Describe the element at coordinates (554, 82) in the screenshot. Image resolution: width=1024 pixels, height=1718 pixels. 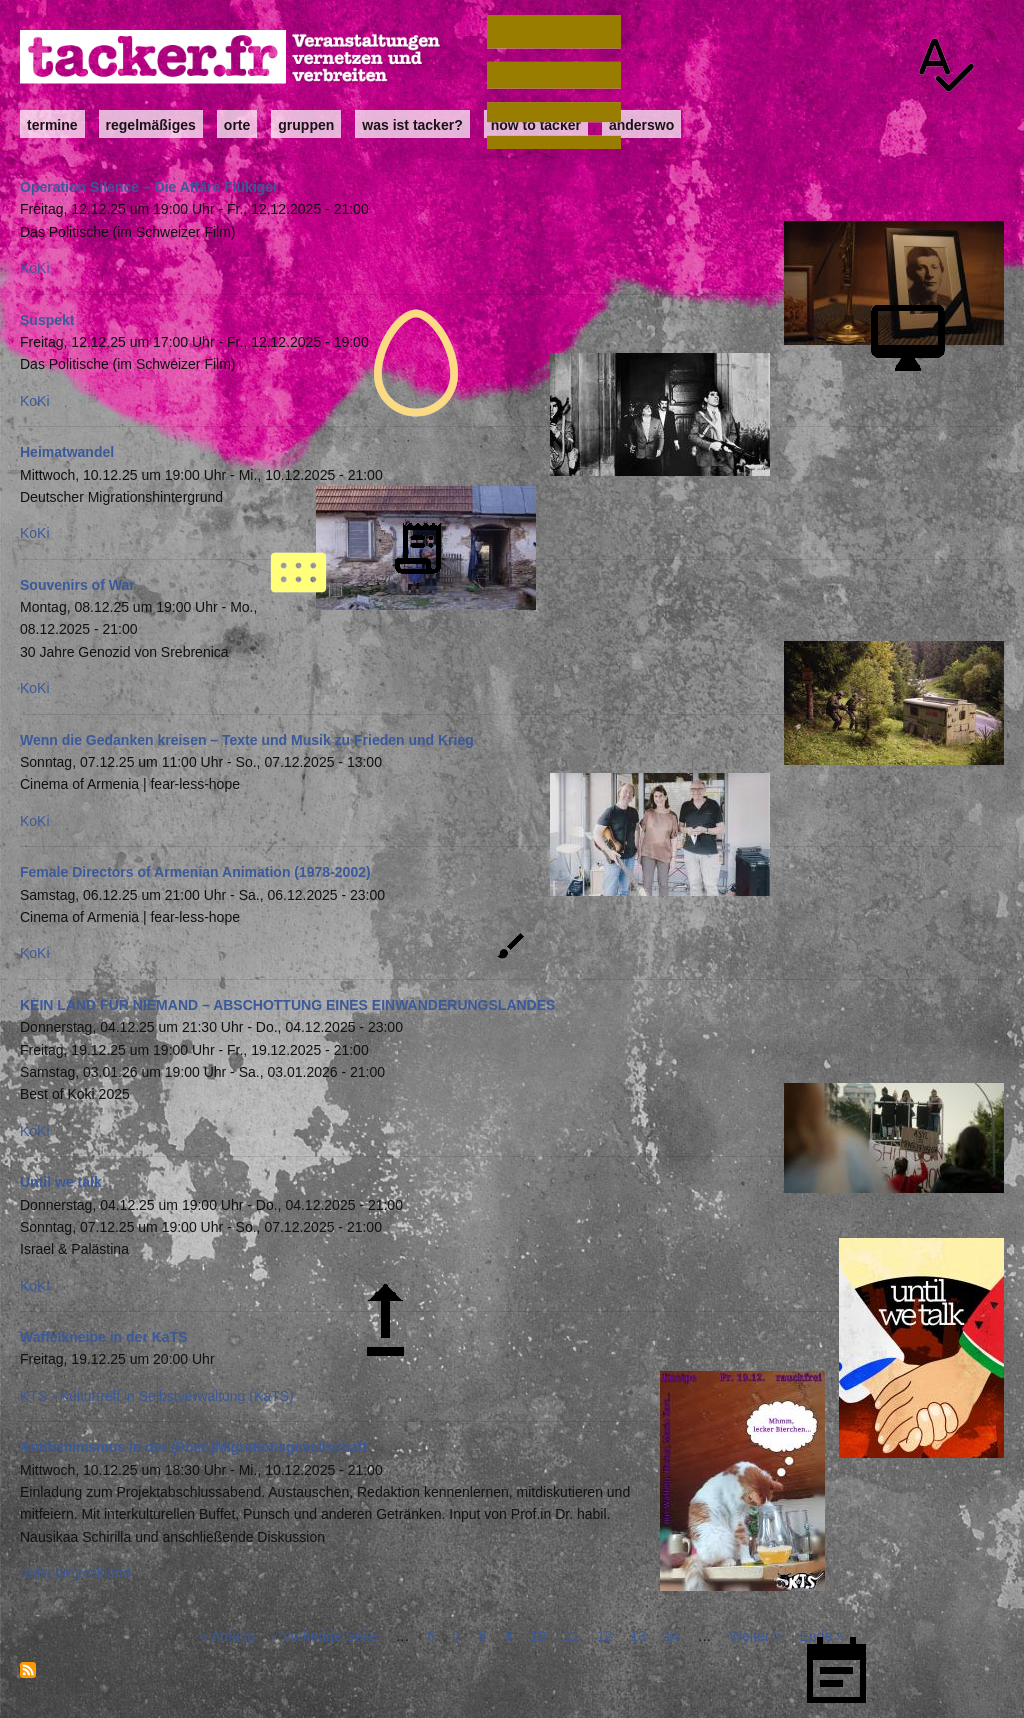
I see `adjust line or stroke thickness` at that location.